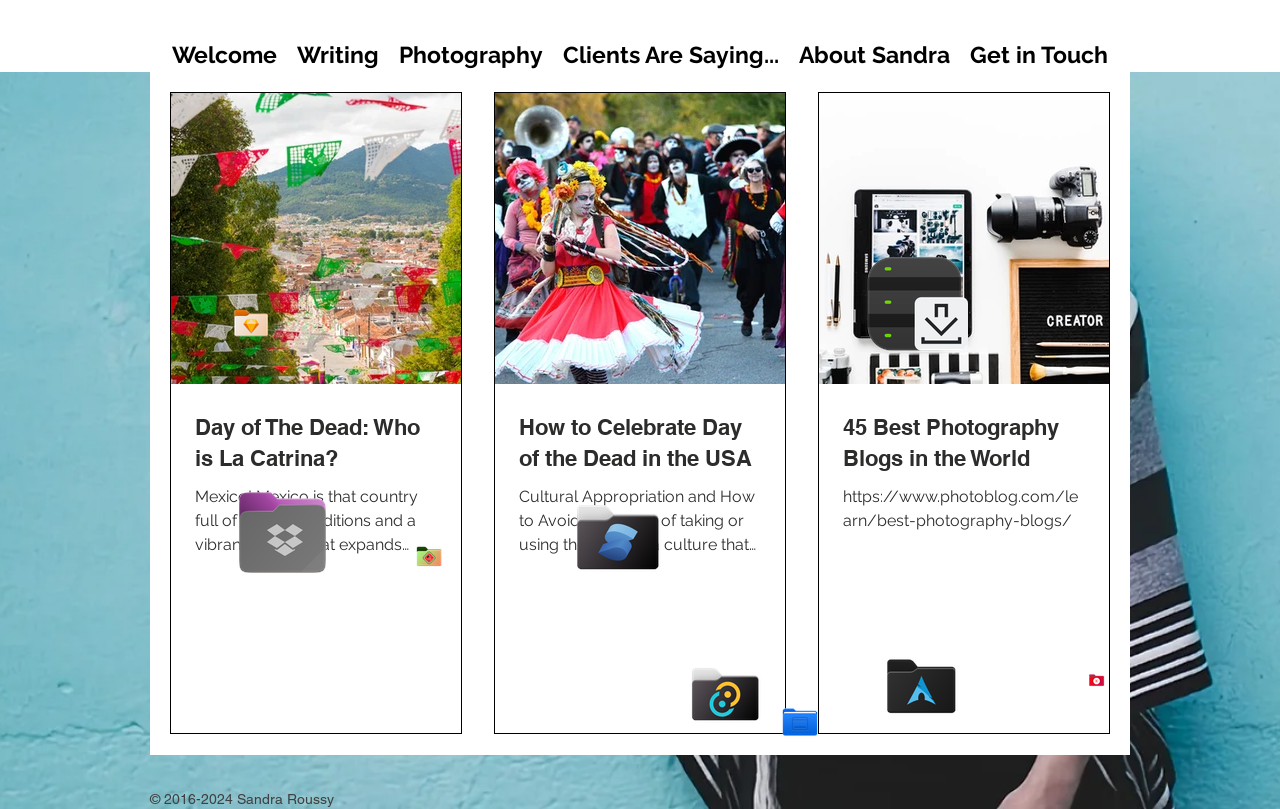 The image size is (1280, 809). Describe the element at coordinates (725, 696) in the screenshot. I see `open tauri project folder` at that location.